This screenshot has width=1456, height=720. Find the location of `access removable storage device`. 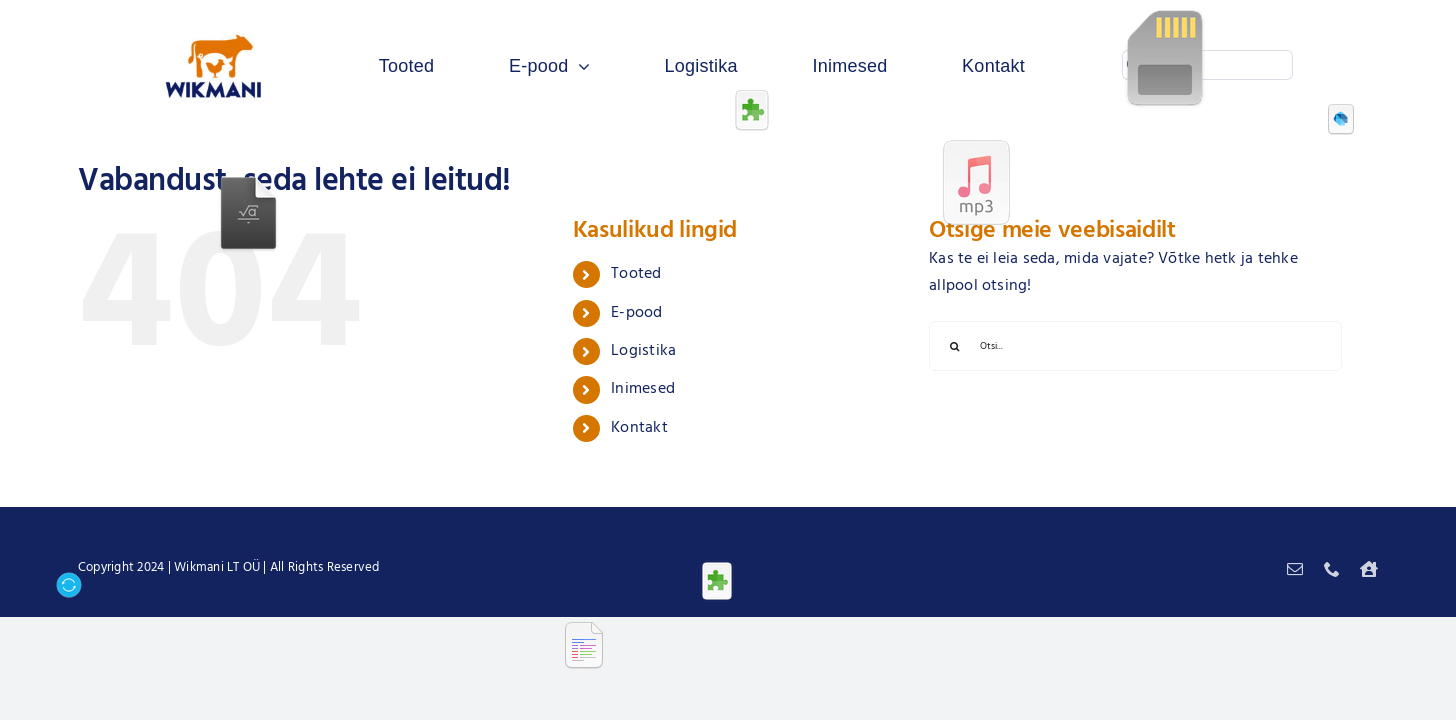

access removable storage device is located at coordinates (1165, 58).